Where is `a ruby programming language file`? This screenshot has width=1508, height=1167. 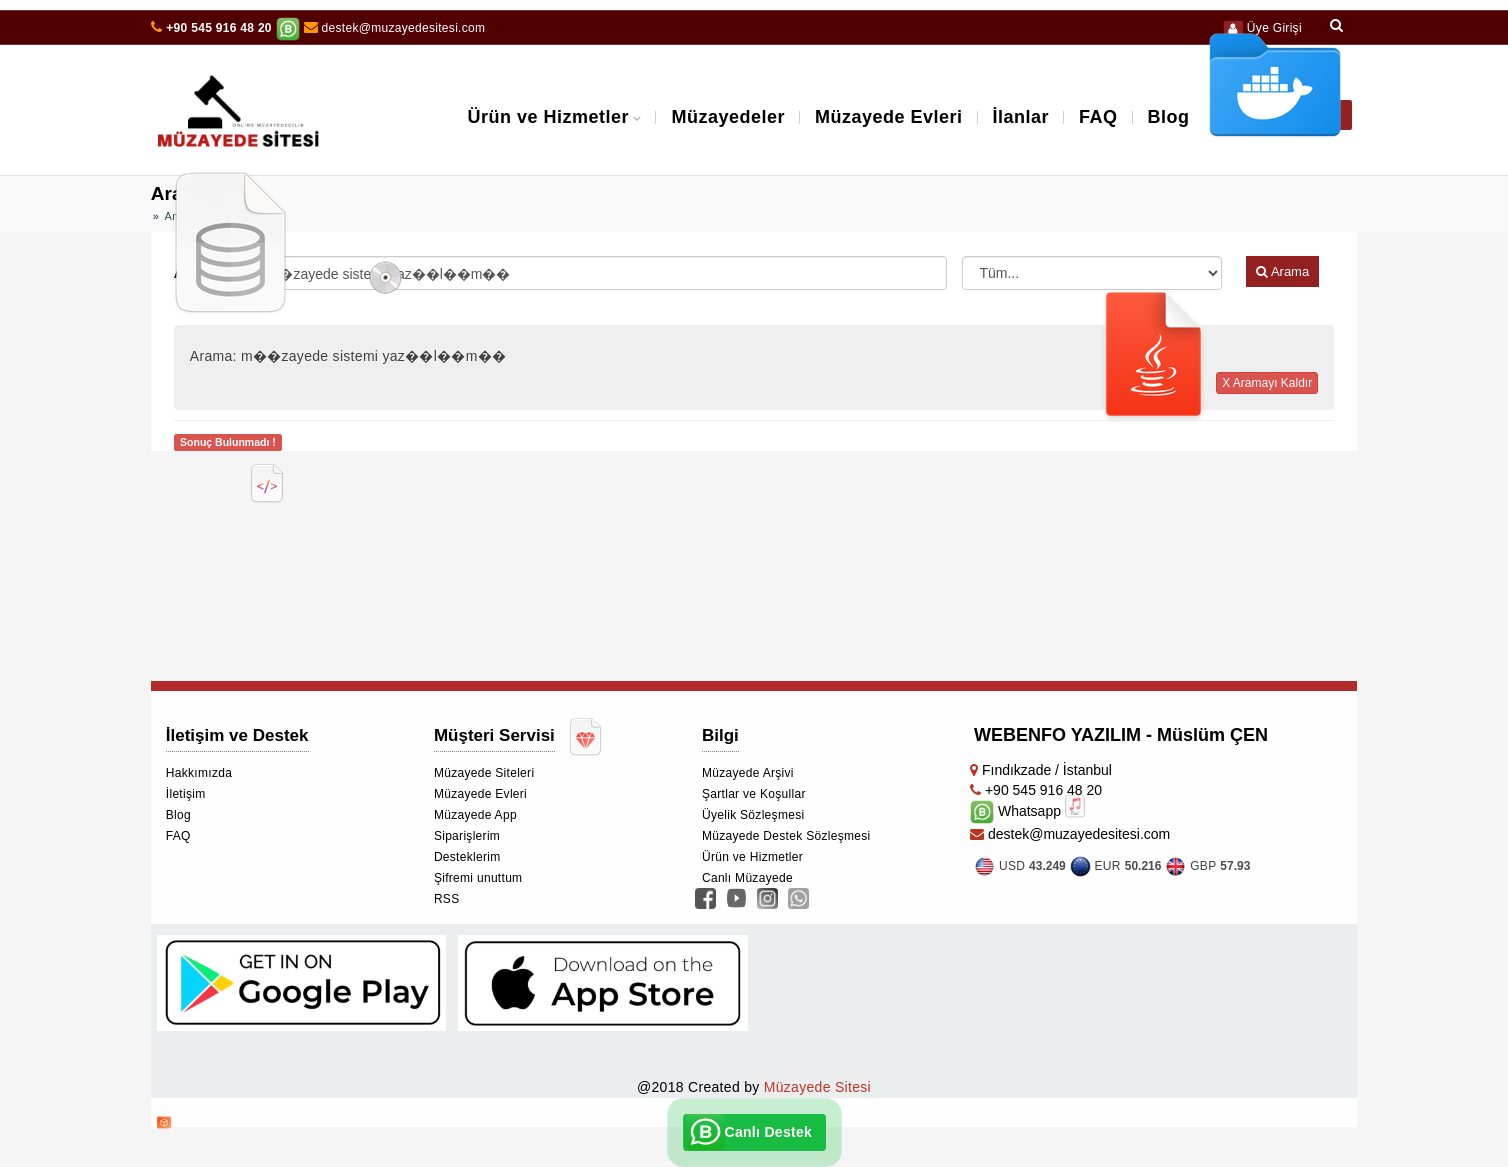
a ruby programming language file is located at coordinates (585, 736).